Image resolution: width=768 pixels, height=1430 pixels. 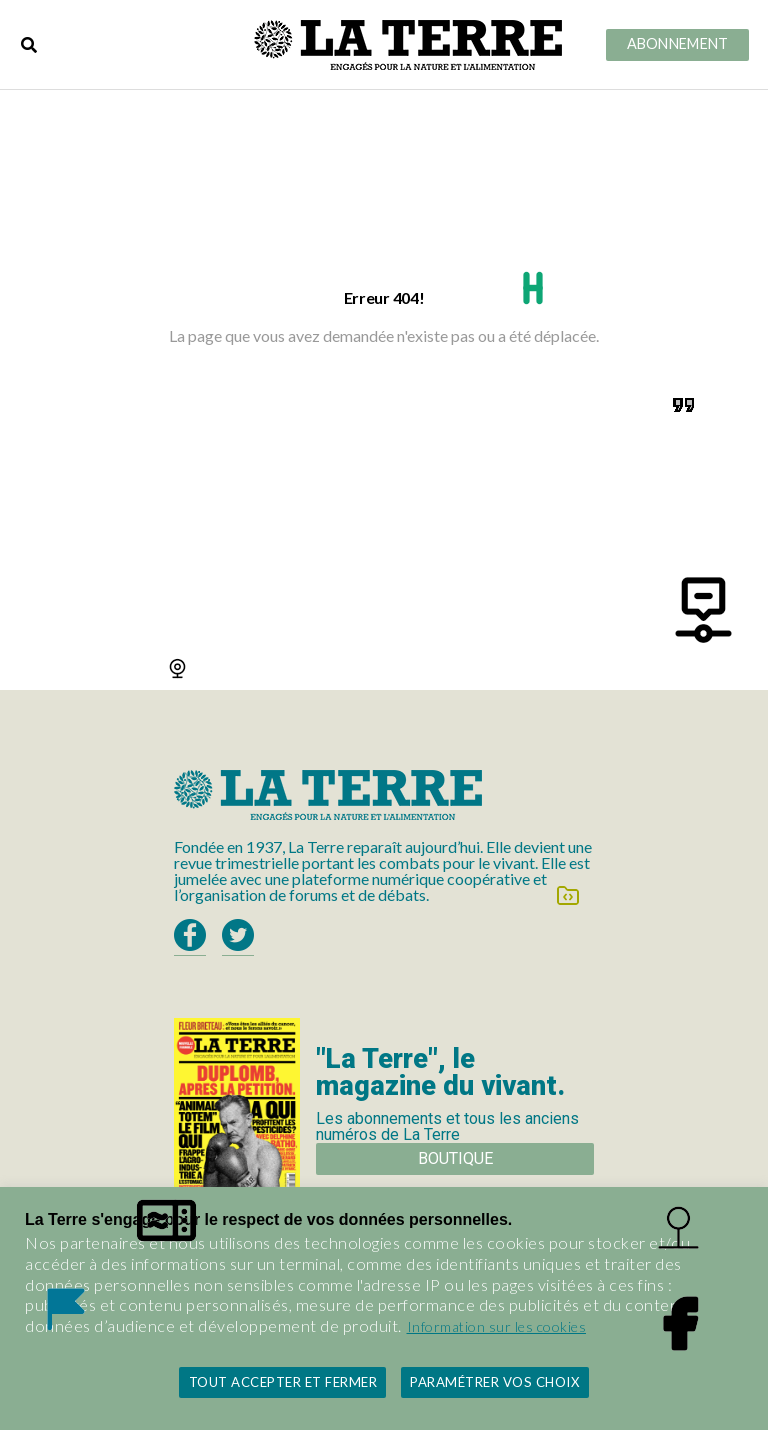 I want to click on indicates heading or header formatting option, so click(x=533, y=288).